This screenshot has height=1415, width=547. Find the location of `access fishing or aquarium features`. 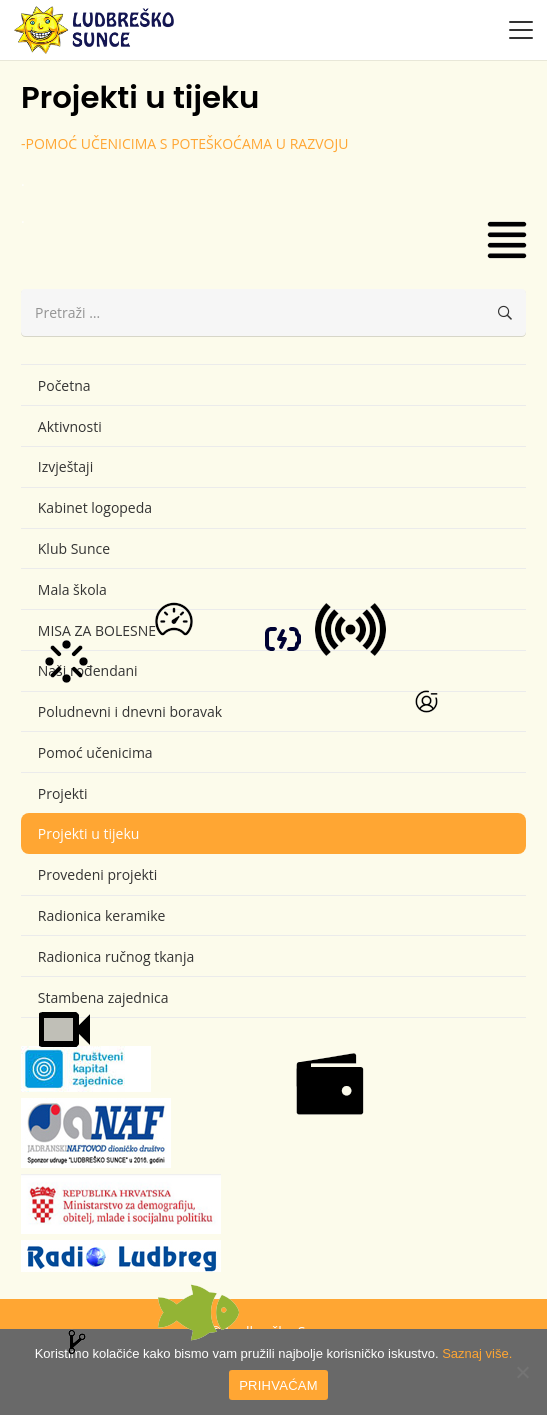

access fishing or aquarium features is located at coordinates (198, 1312).